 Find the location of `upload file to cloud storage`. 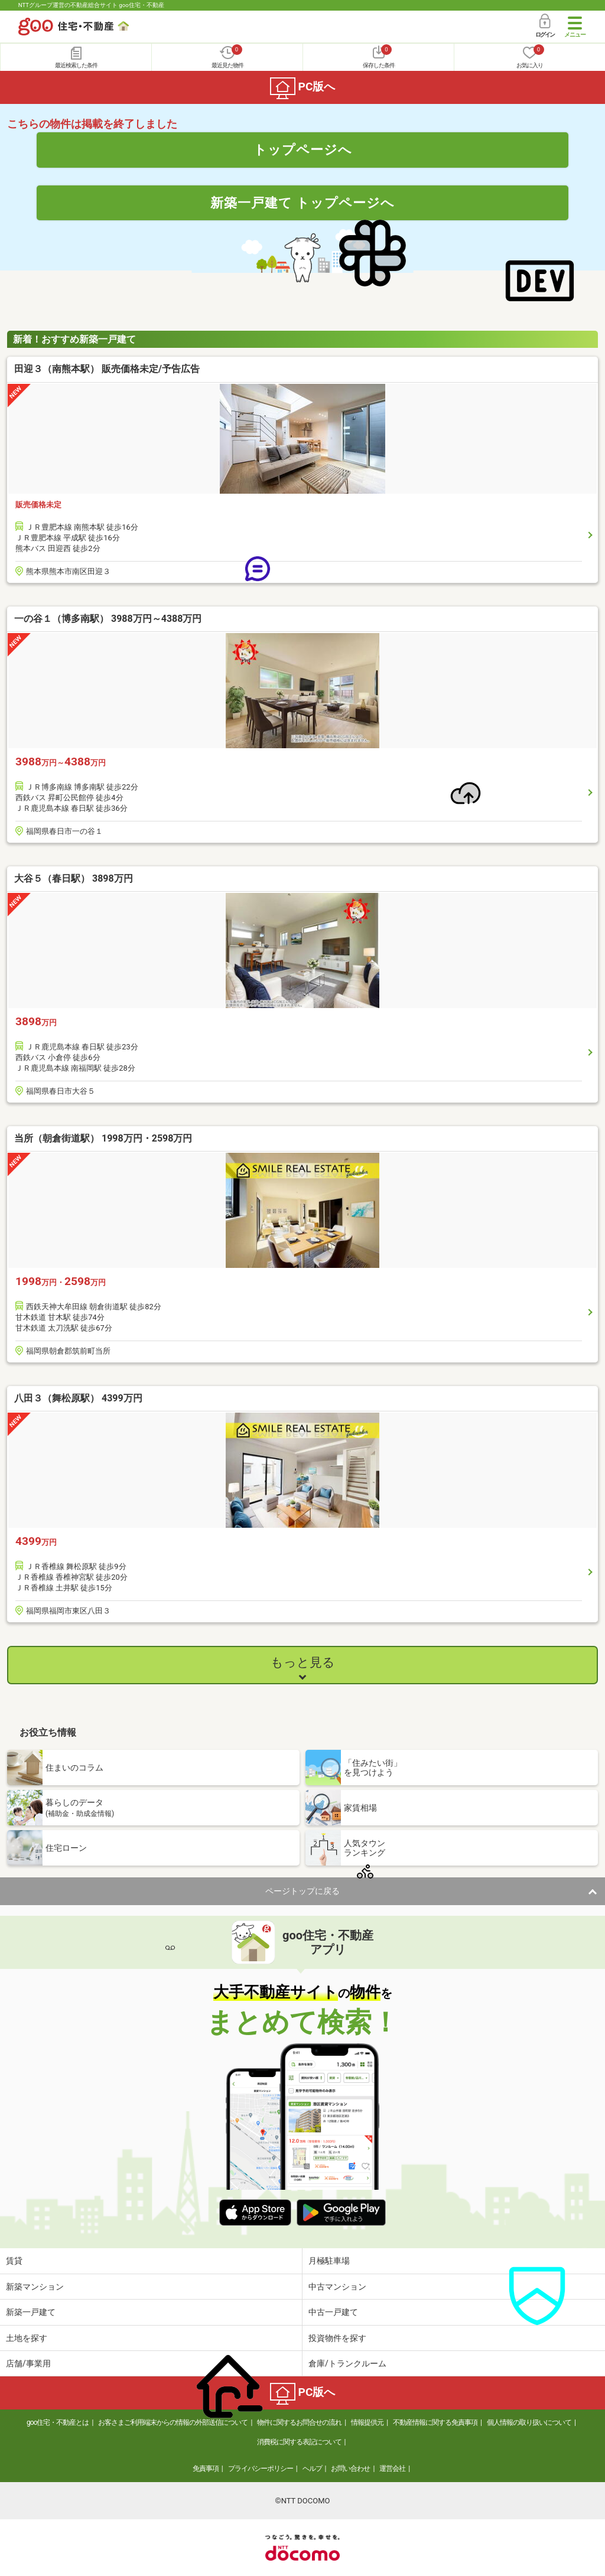

upload file to cloud storage is located at coordinates (466, 793).